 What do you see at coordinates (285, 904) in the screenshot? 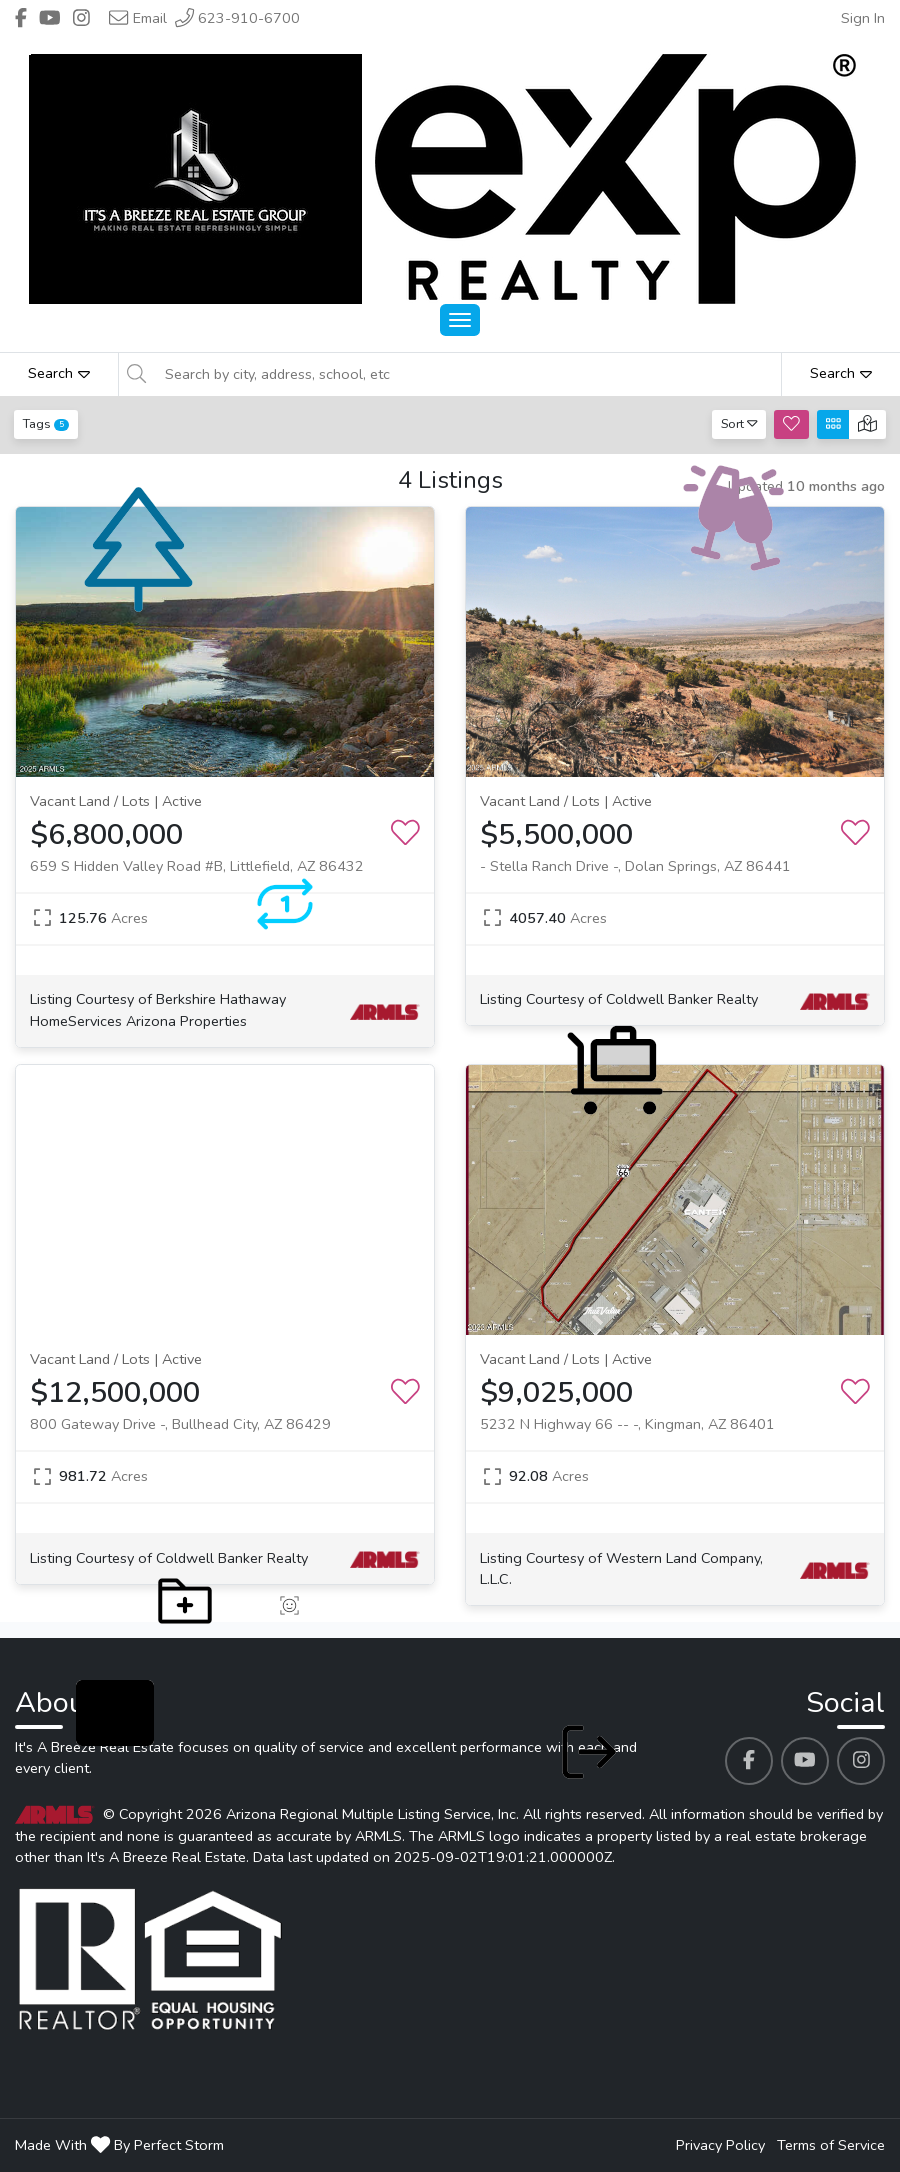
I see `repeat current track once` at bounding box center [285, 904].